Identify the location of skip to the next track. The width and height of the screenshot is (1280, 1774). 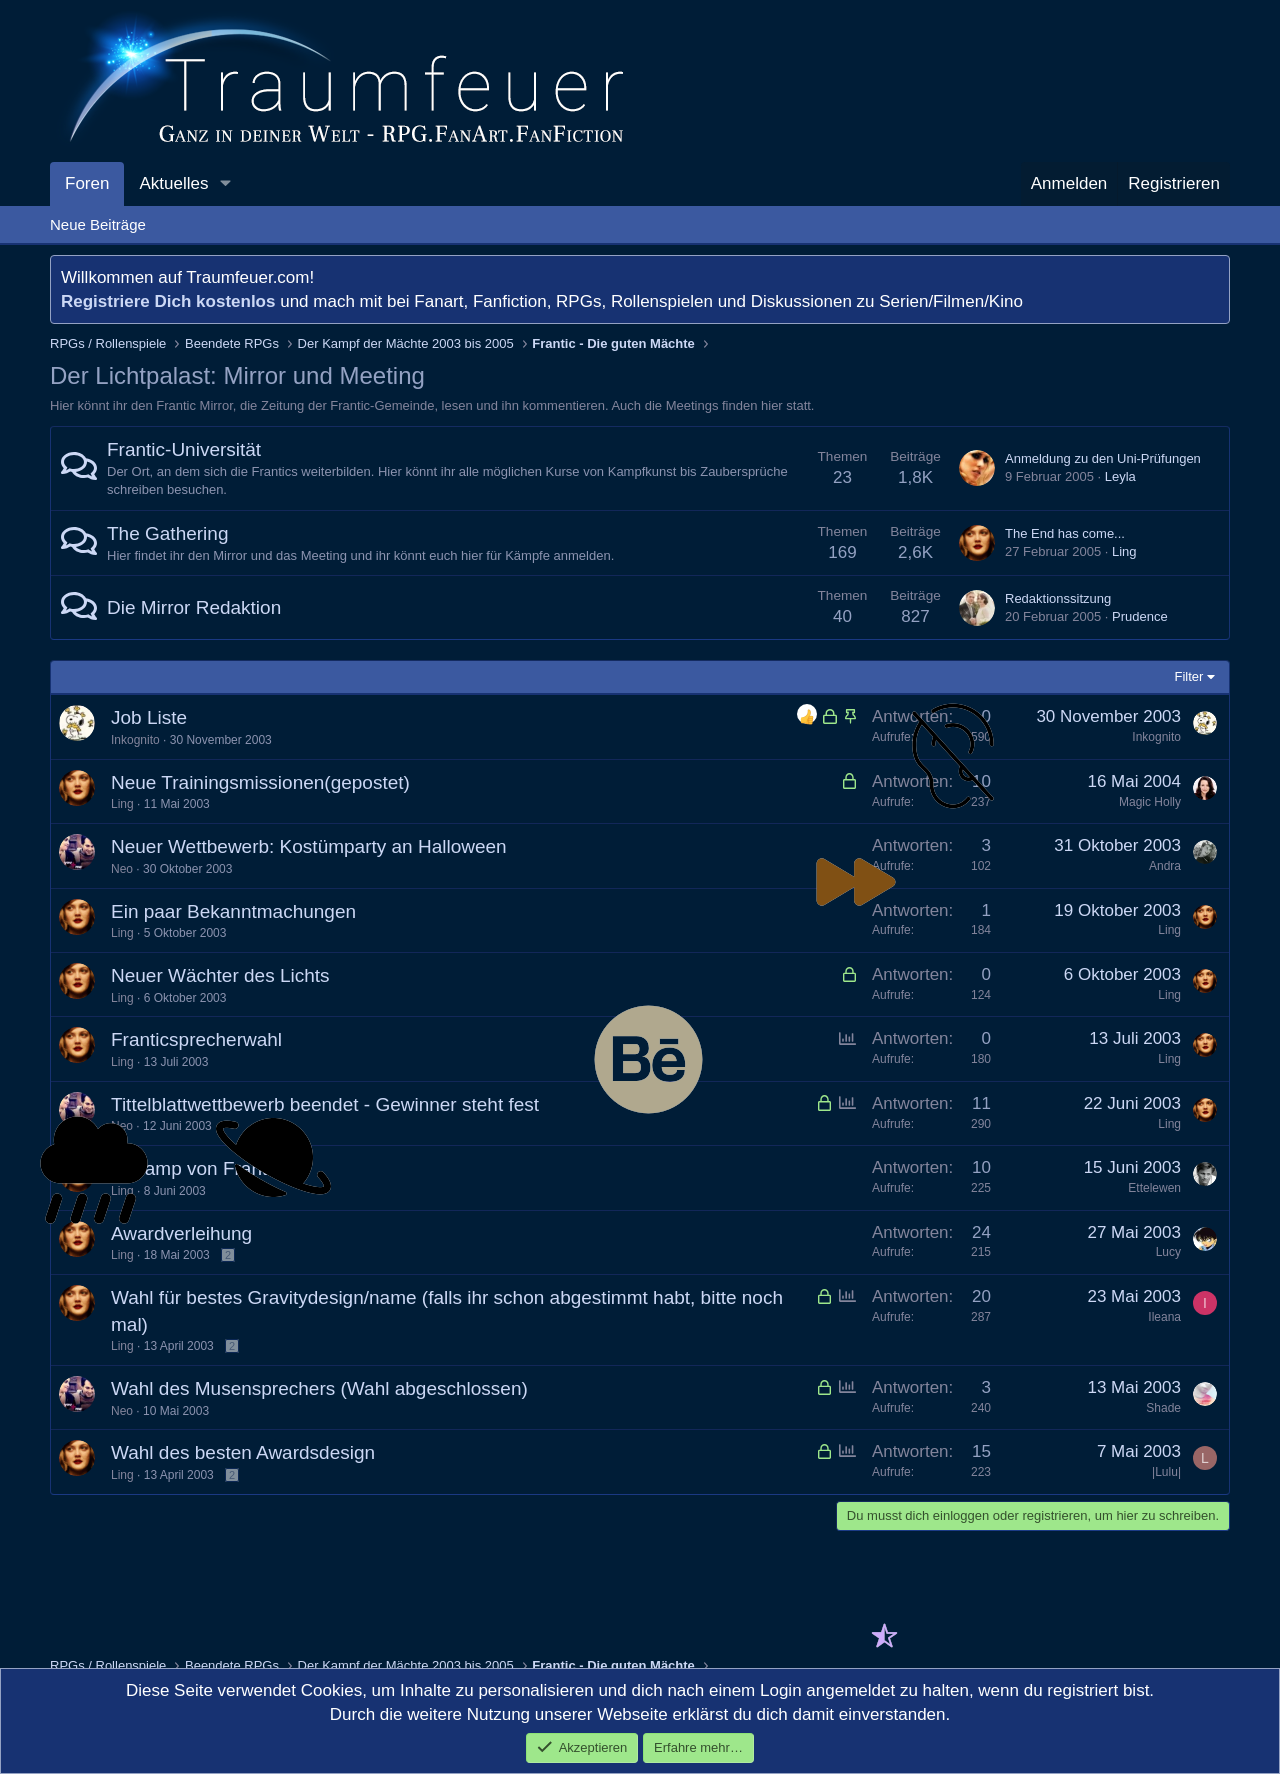
(856, 882).